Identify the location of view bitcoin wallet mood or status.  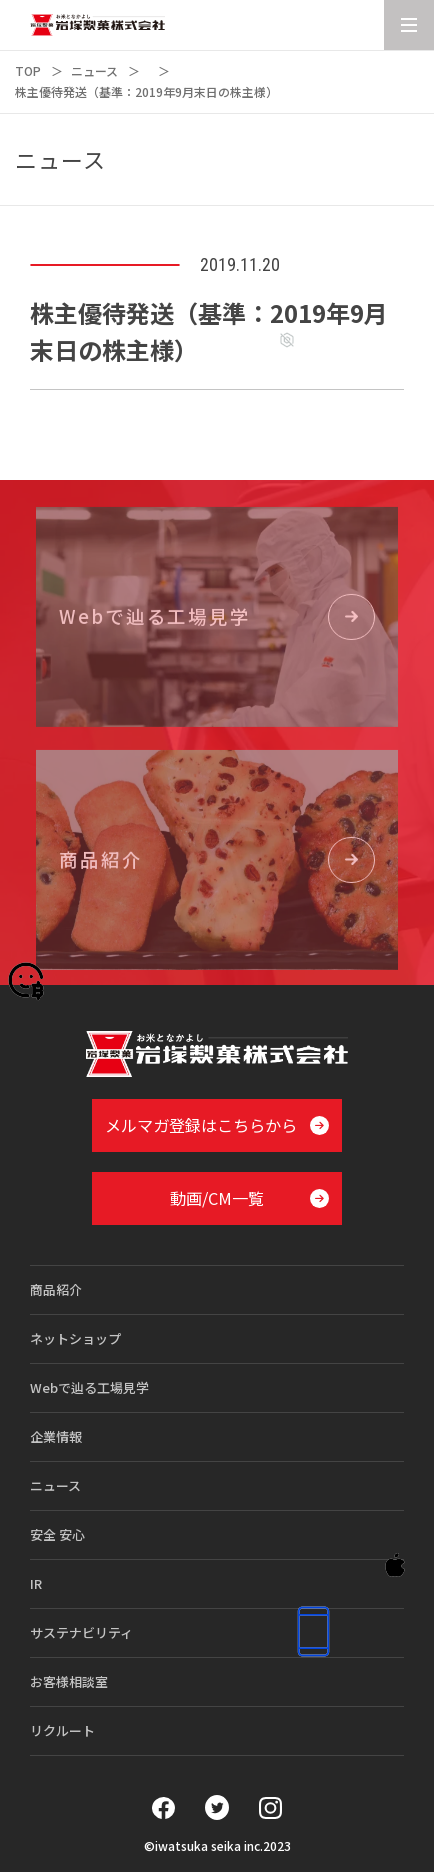
(26, 980).